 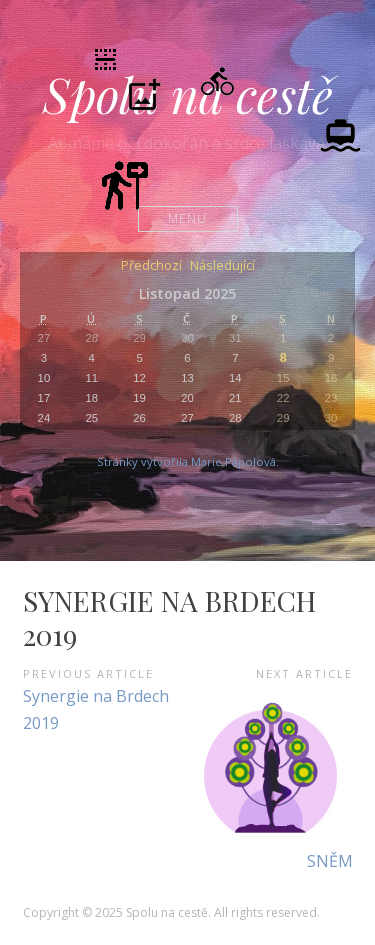 What do you see at coordinates (217, 81) in the screenshot?
I see `get cycling directions` at bounding box center [217, 81].